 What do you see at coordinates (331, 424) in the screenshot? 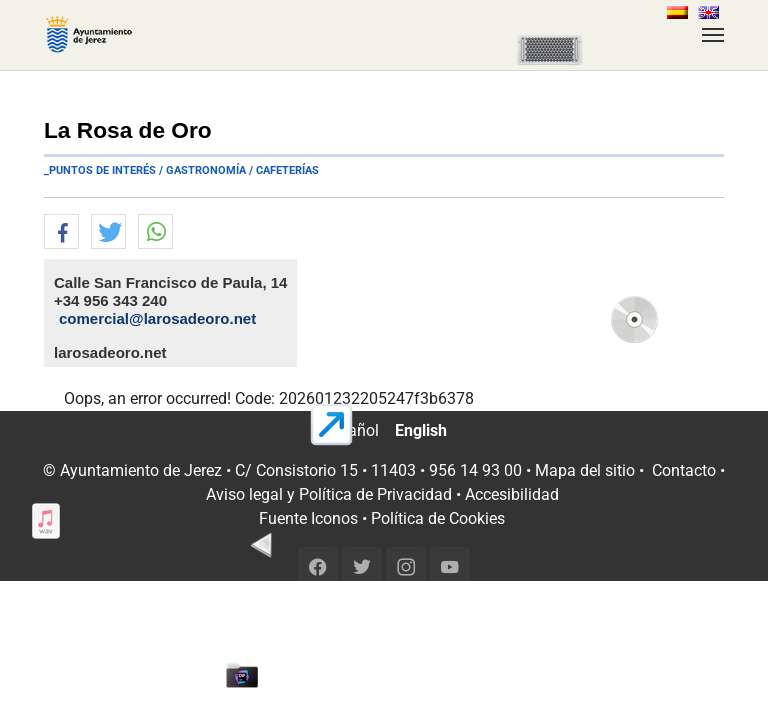
I see `indicates a shortcut to another file or application` at bounding box center [331, 424].